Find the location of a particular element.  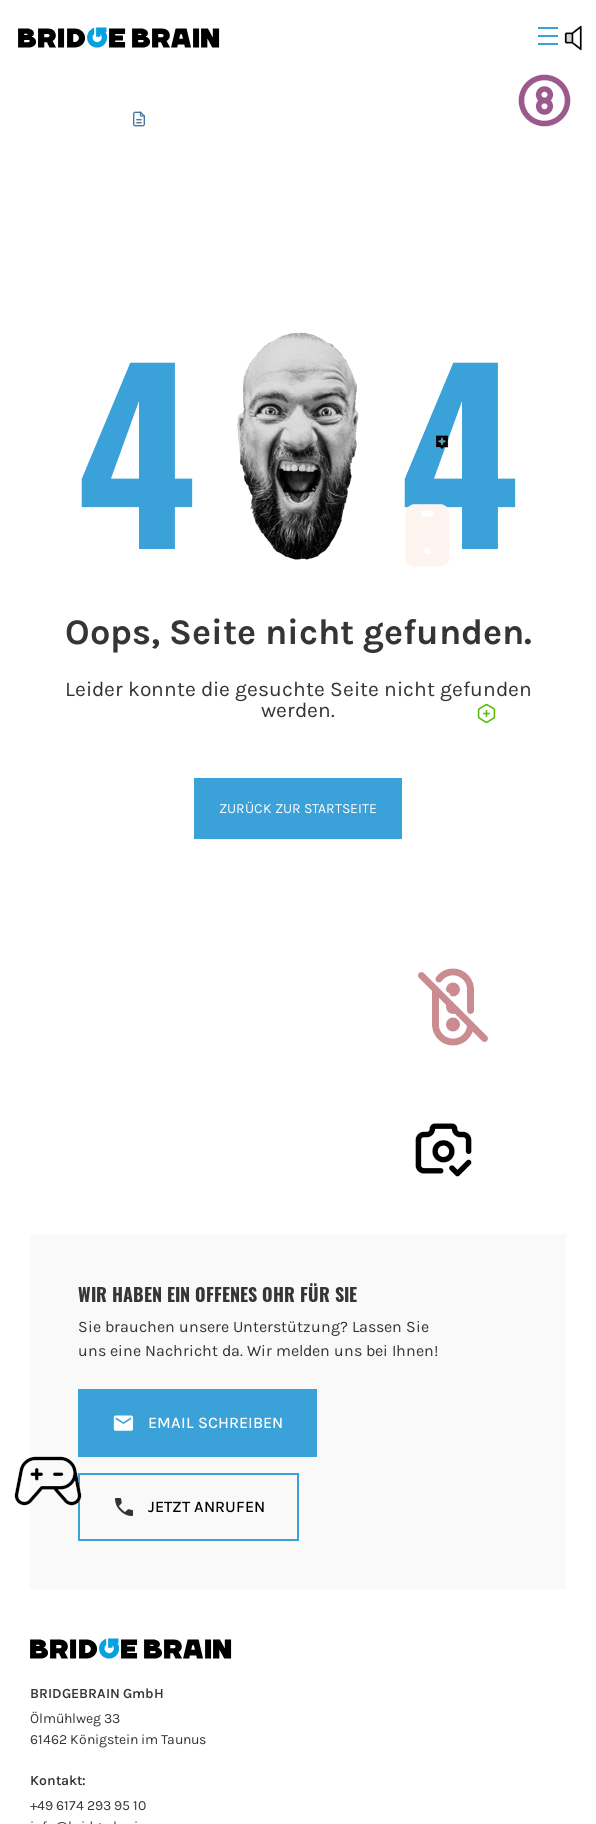

access billiards or pool game is located at coordinates (544, 100).